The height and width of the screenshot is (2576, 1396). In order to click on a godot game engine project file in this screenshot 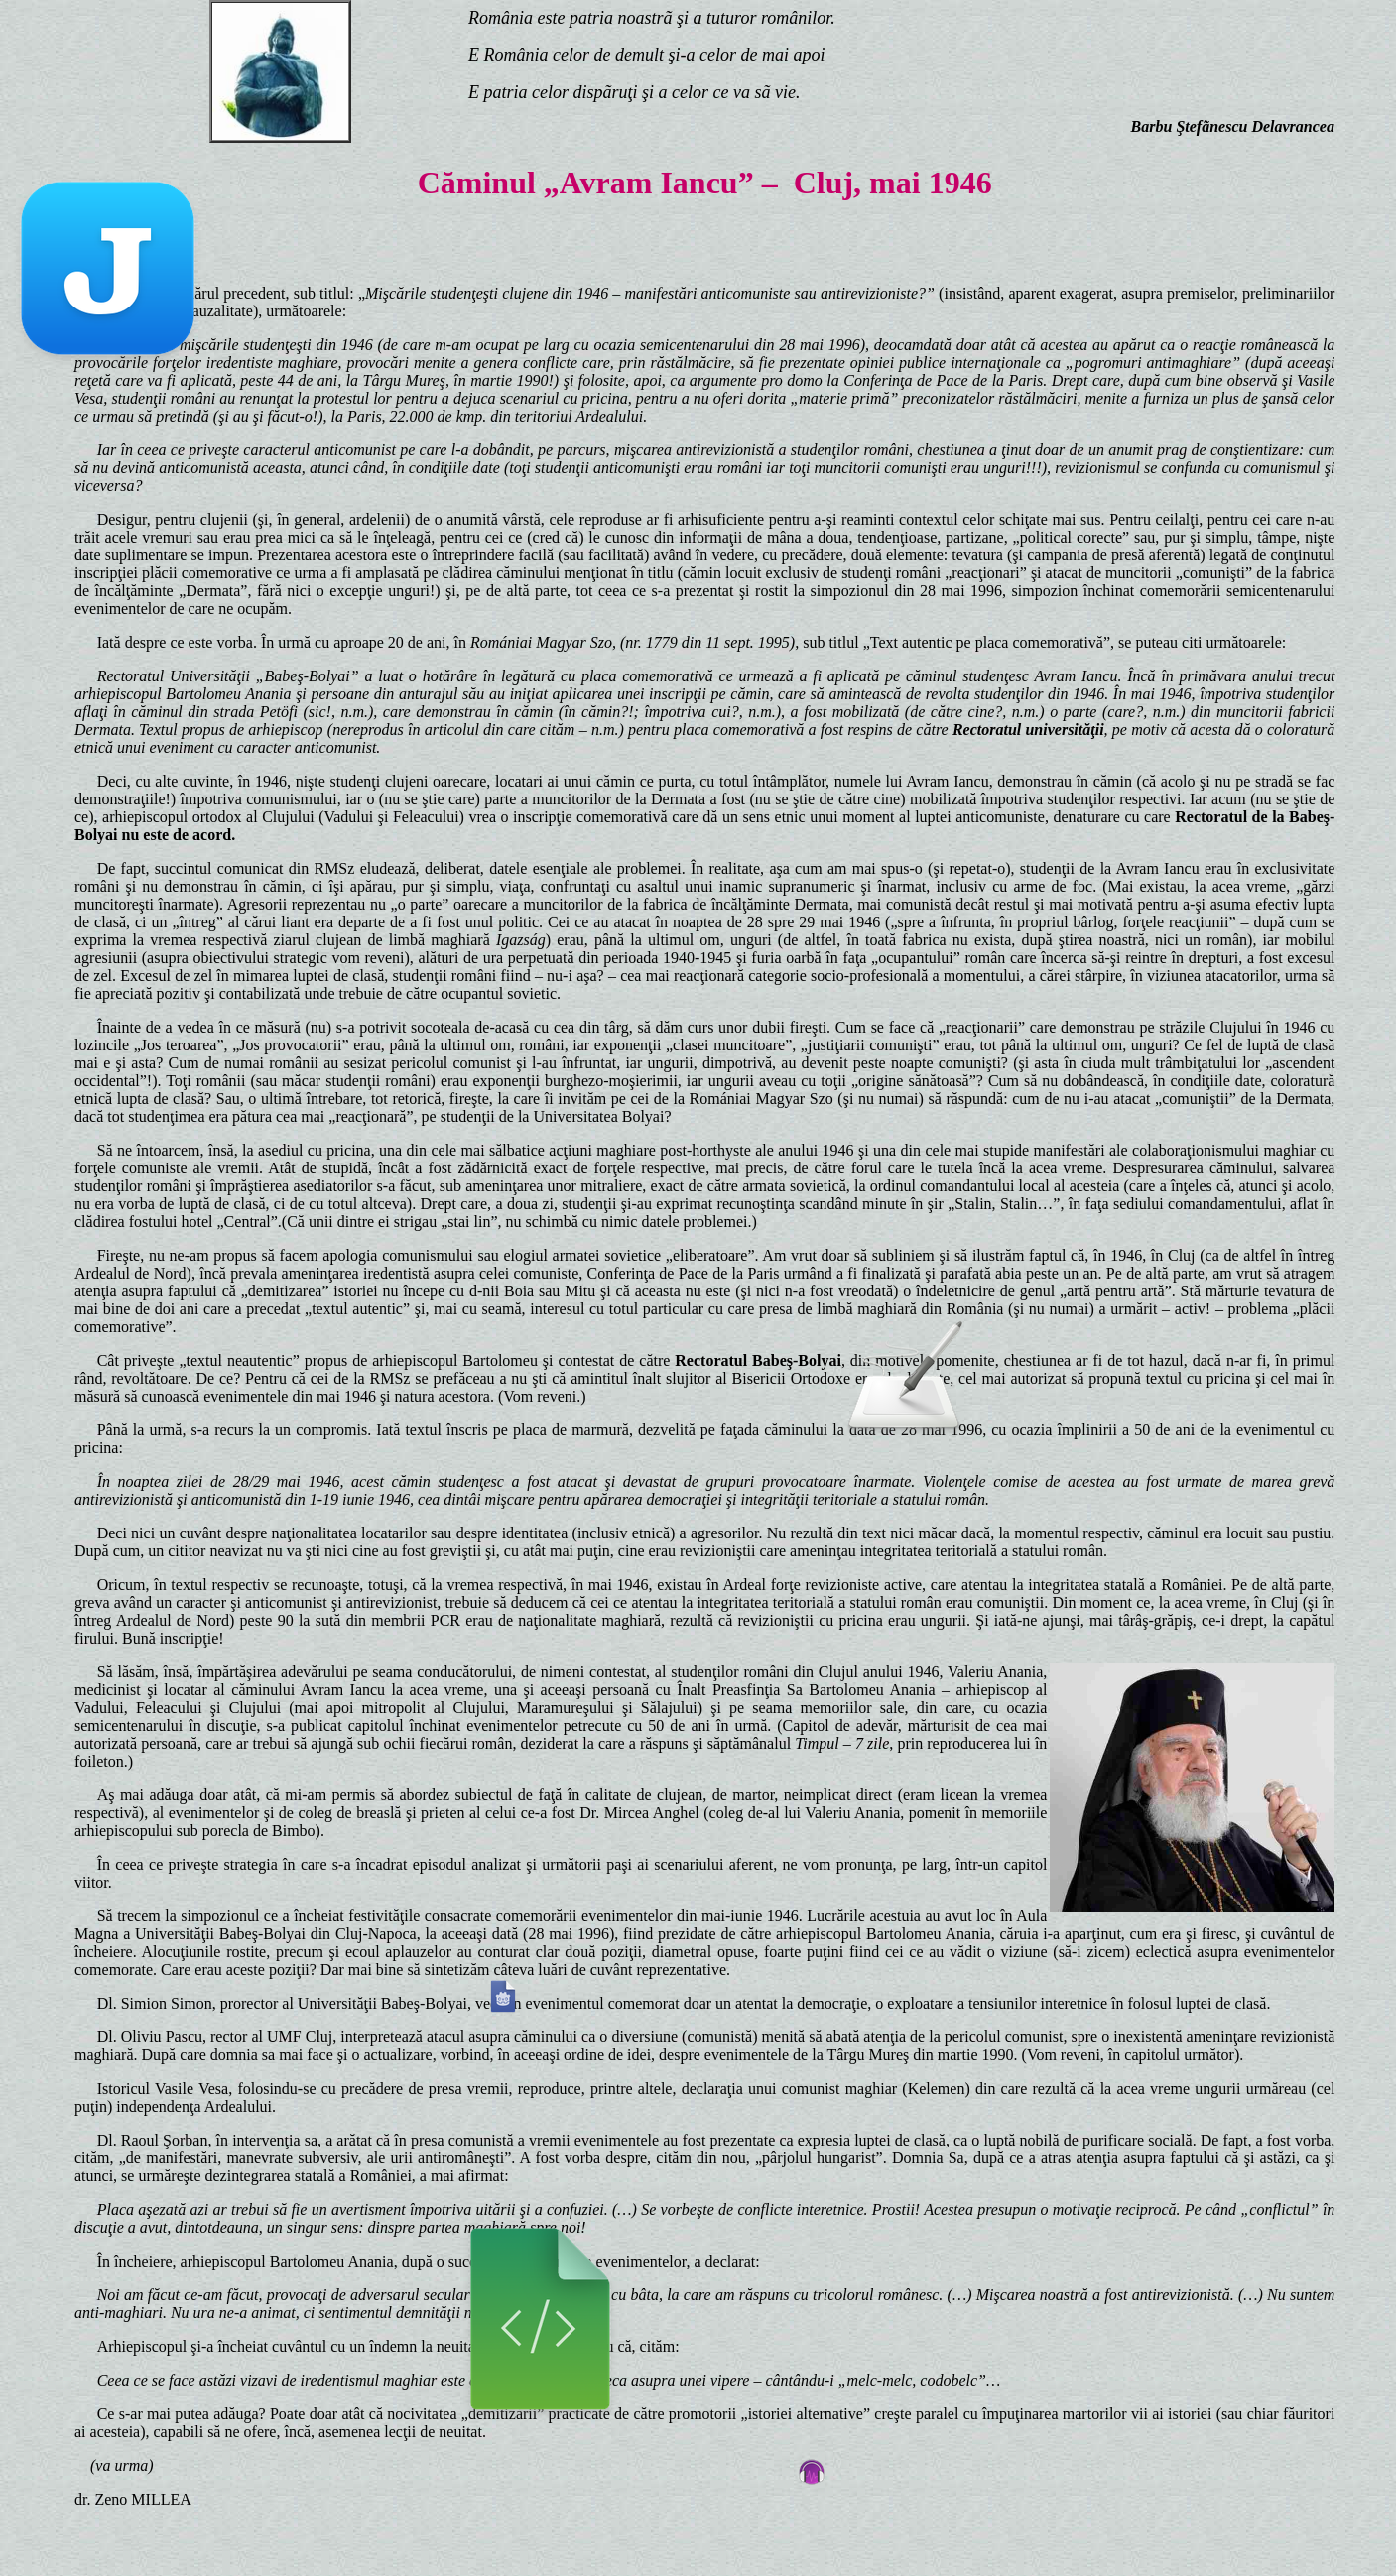, I will do `click(503, 1997)`.